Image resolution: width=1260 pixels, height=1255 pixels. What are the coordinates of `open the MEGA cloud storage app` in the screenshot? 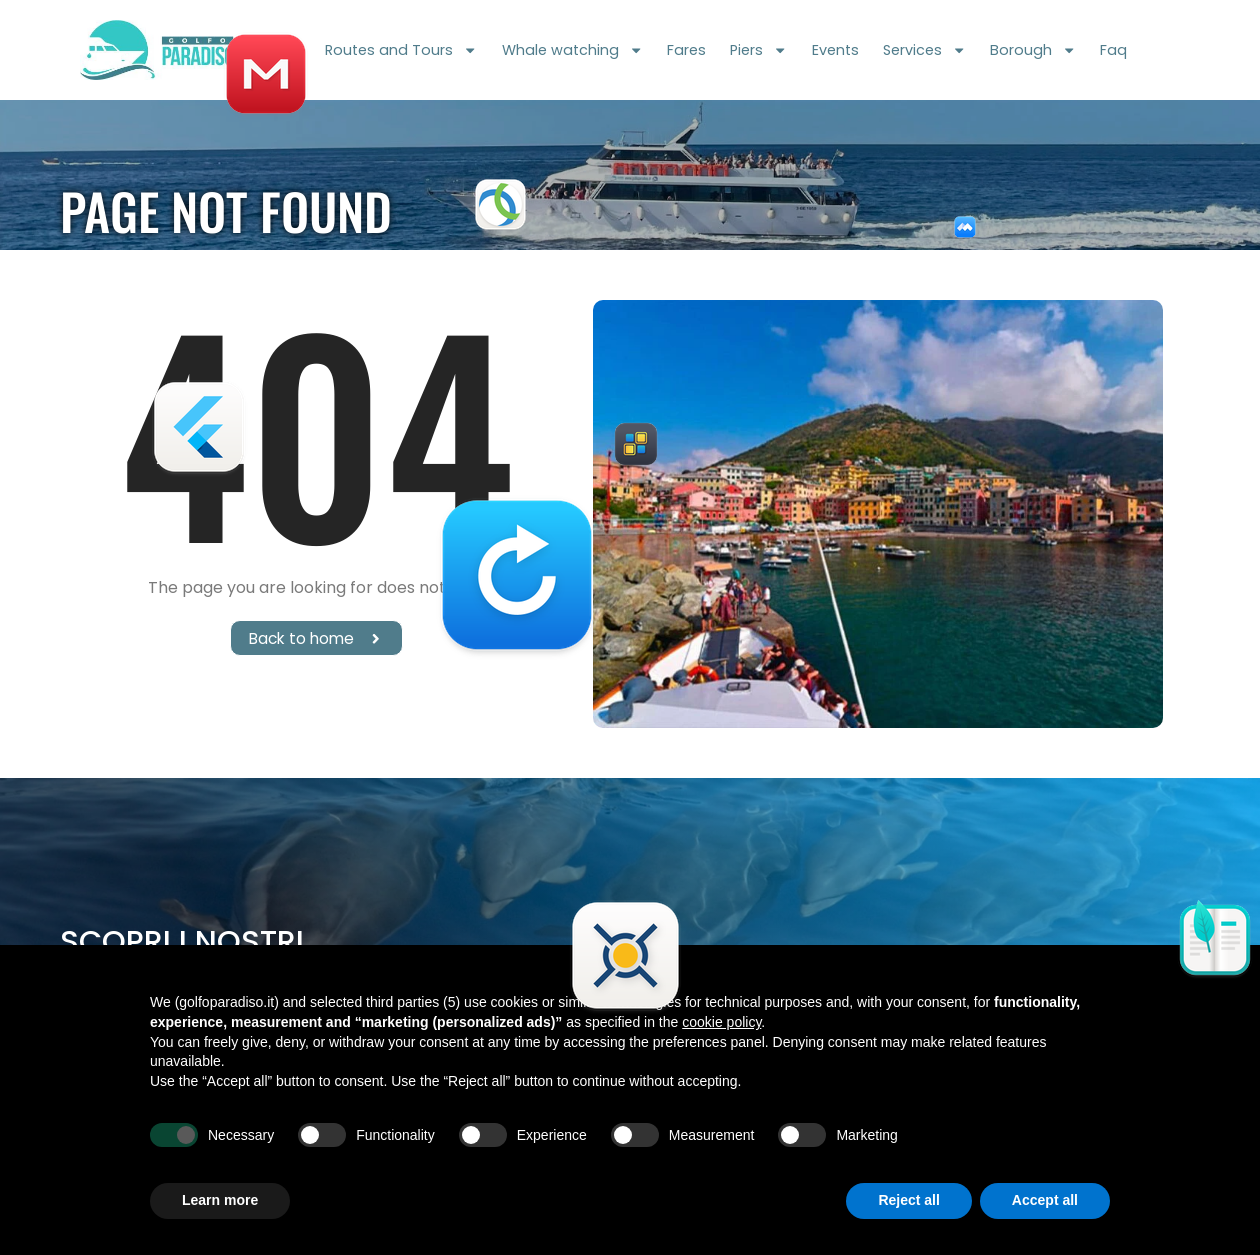 It's located at (266, 74).